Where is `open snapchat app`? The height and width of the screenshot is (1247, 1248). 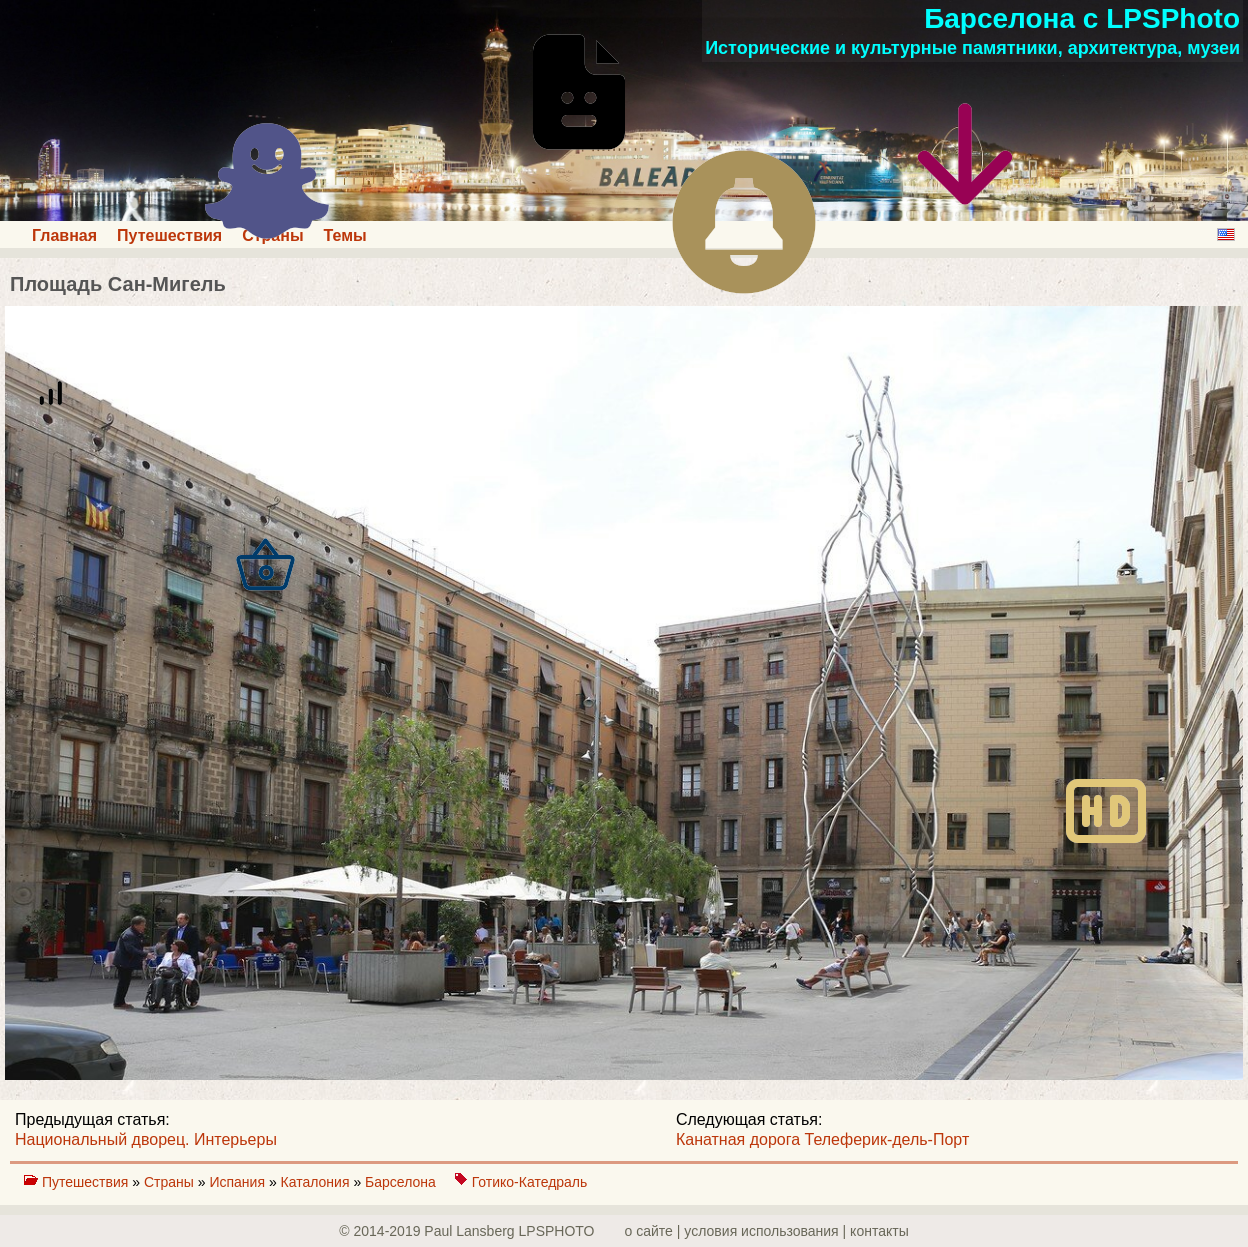
open snapchat app is located at coordinates (267, 181).